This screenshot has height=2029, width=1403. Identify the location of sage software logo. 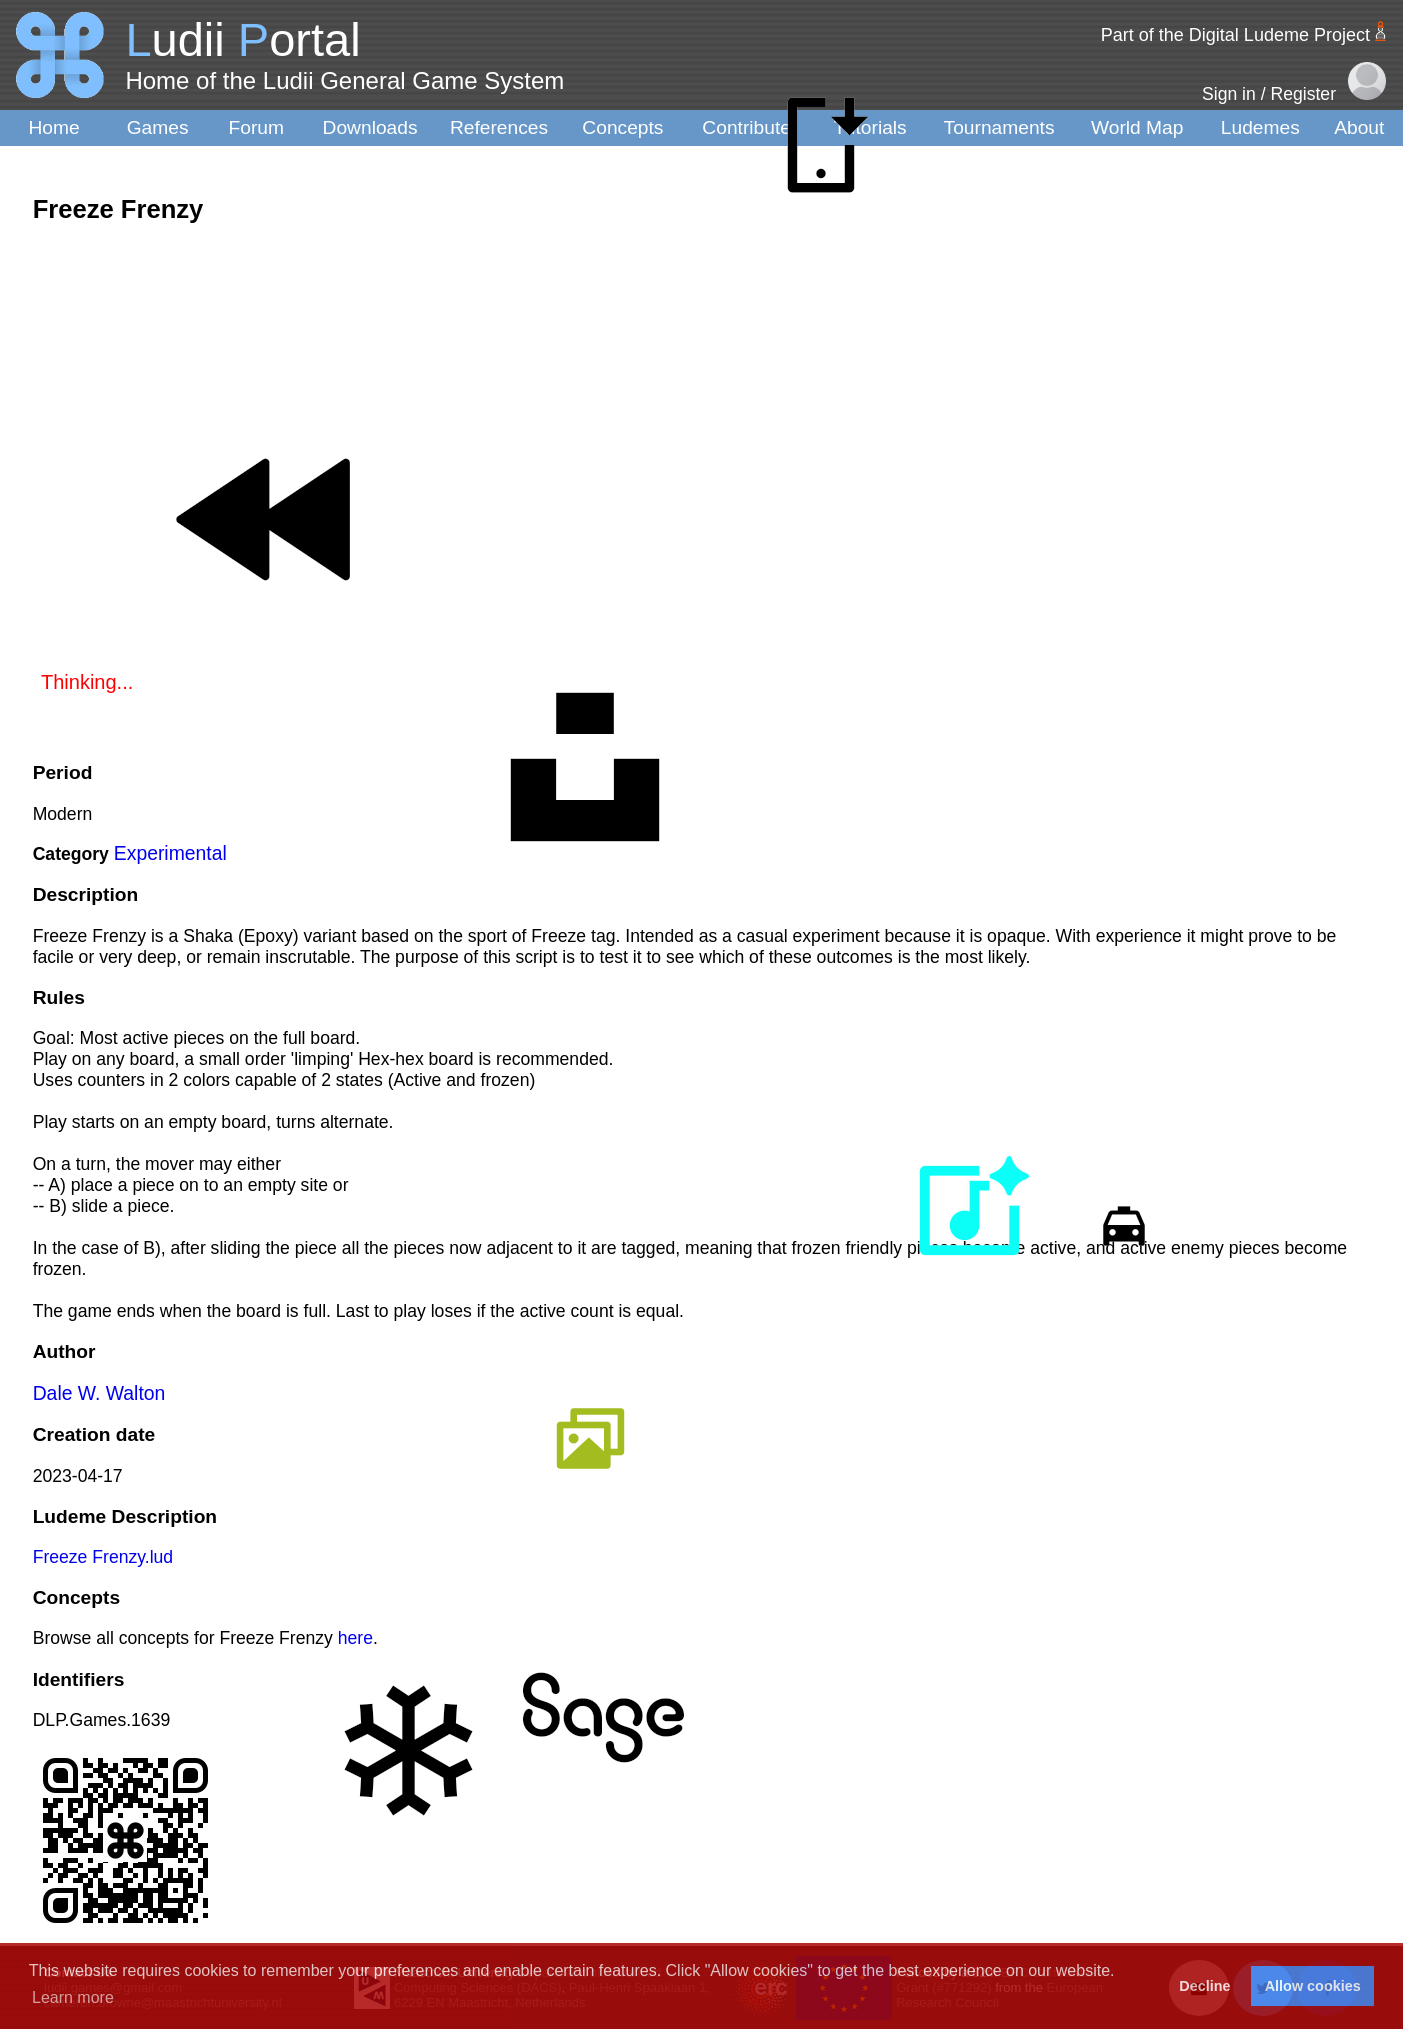
(603, 1717).